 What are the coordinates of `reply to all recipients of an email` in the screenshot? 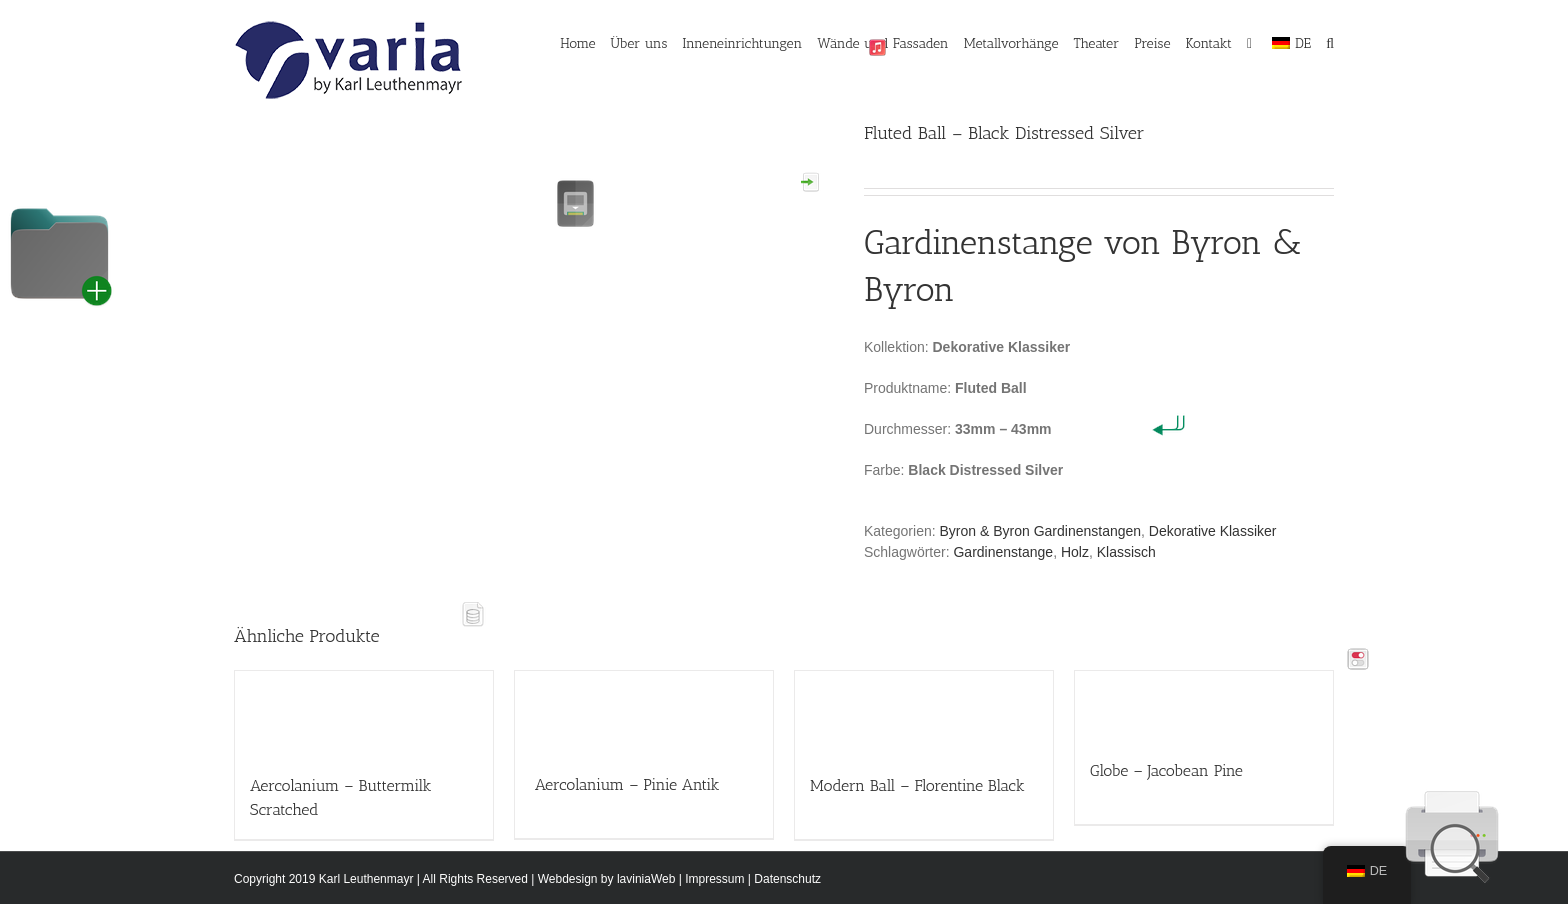 It's located at (1168, 423).